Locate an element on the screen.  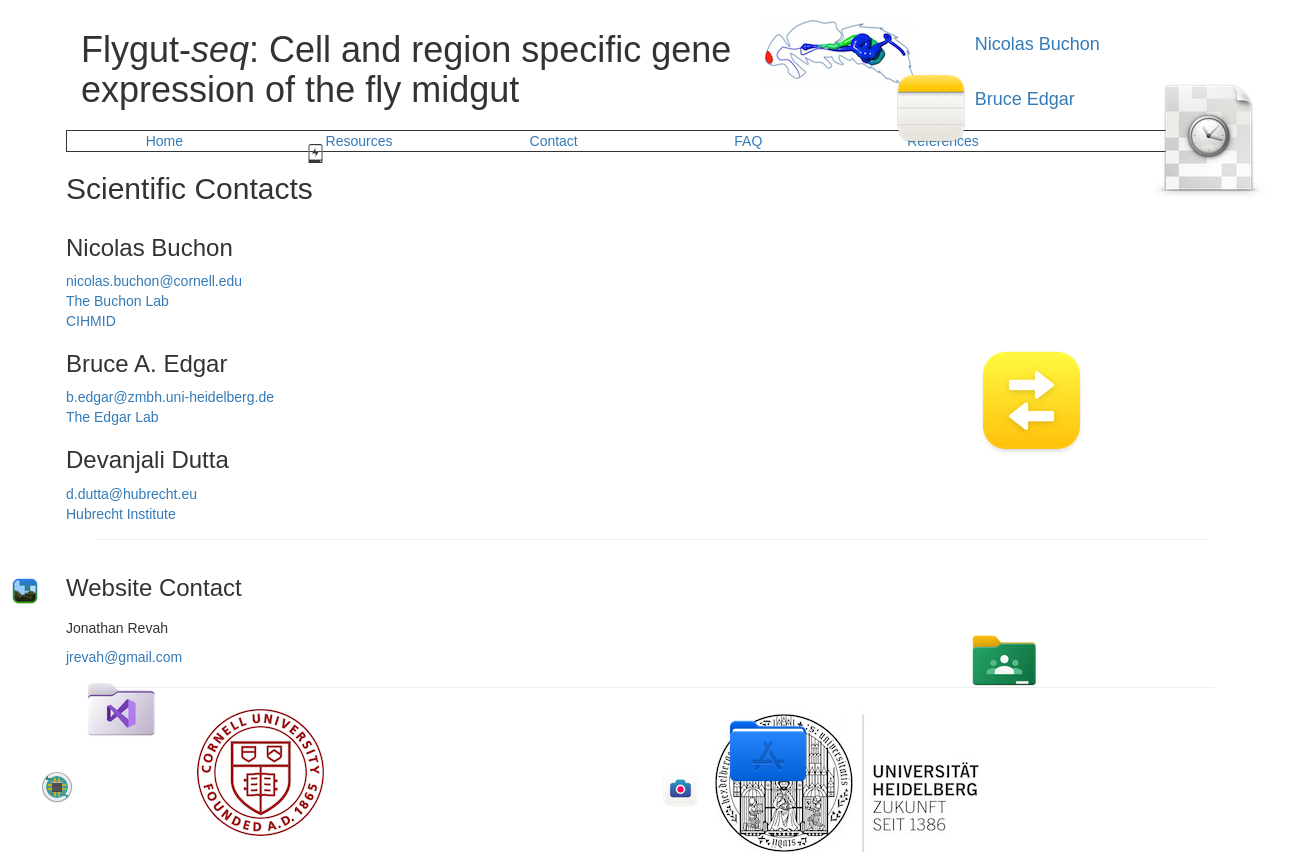
open templates folder is located at coordinates (768, 751).